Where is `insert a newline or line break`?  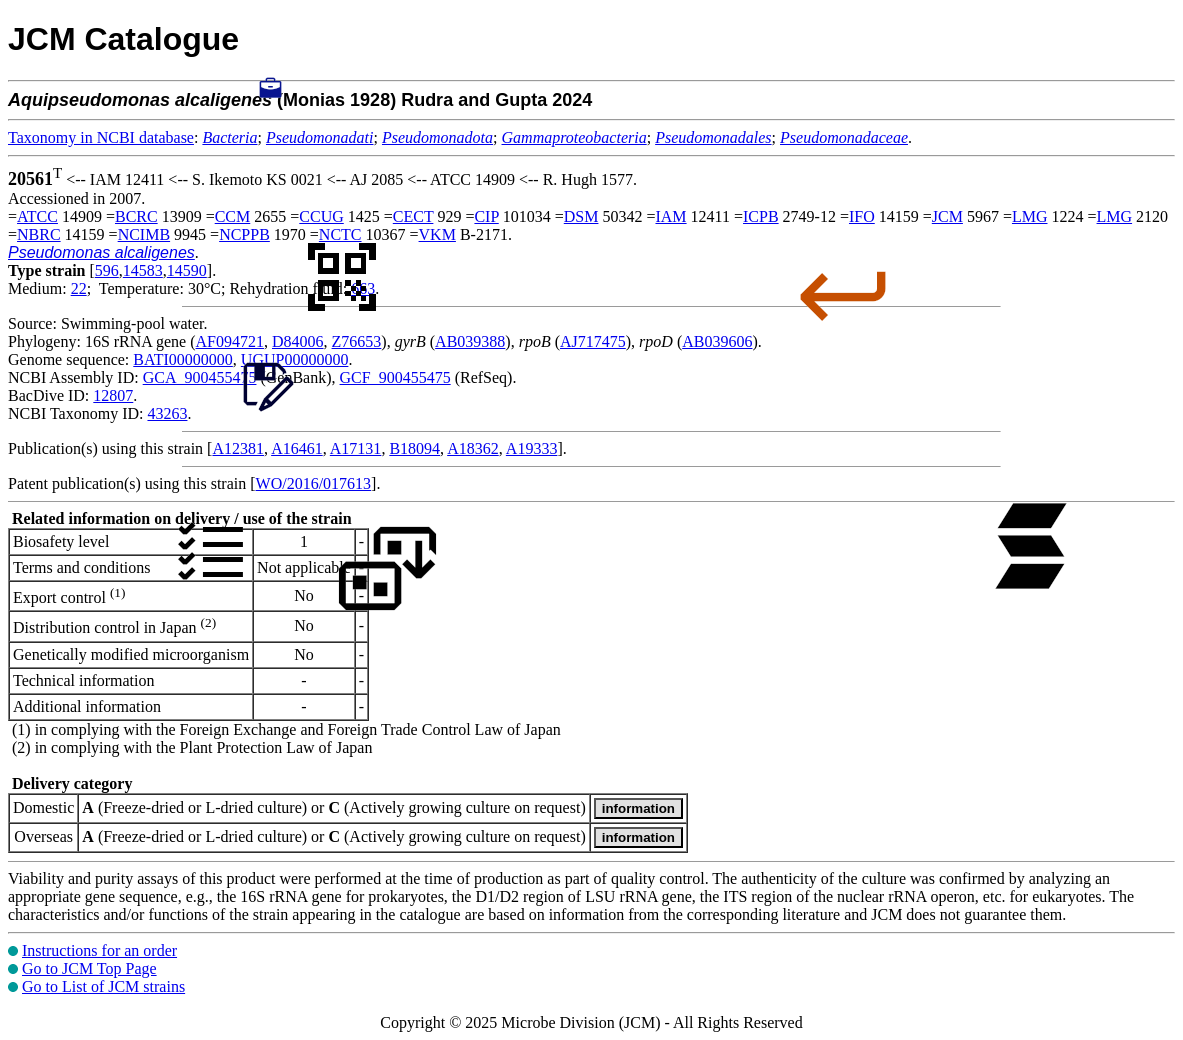
insert a newline or line break is located at coordinates (843, 293).